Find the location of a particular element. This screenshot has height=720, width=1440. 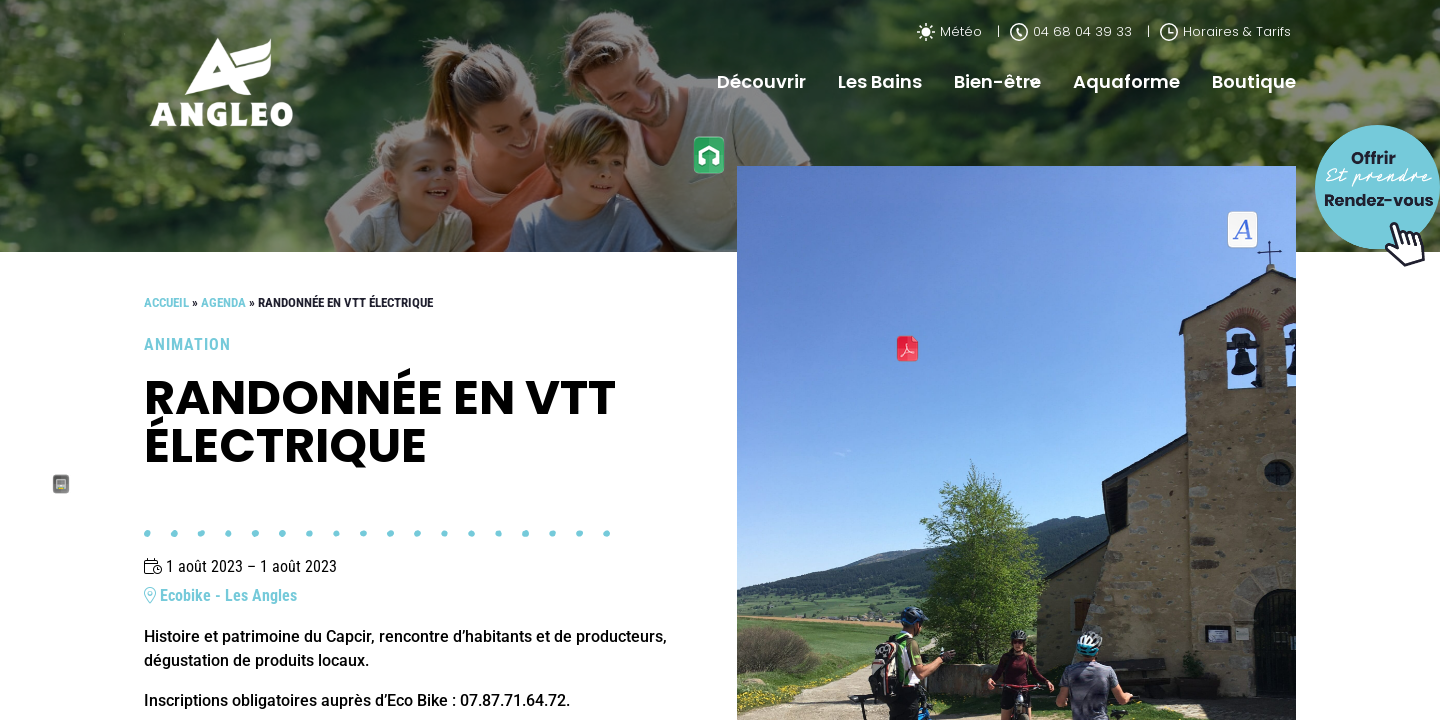

nintendo ds rom file is located at coordinates (61, 484).